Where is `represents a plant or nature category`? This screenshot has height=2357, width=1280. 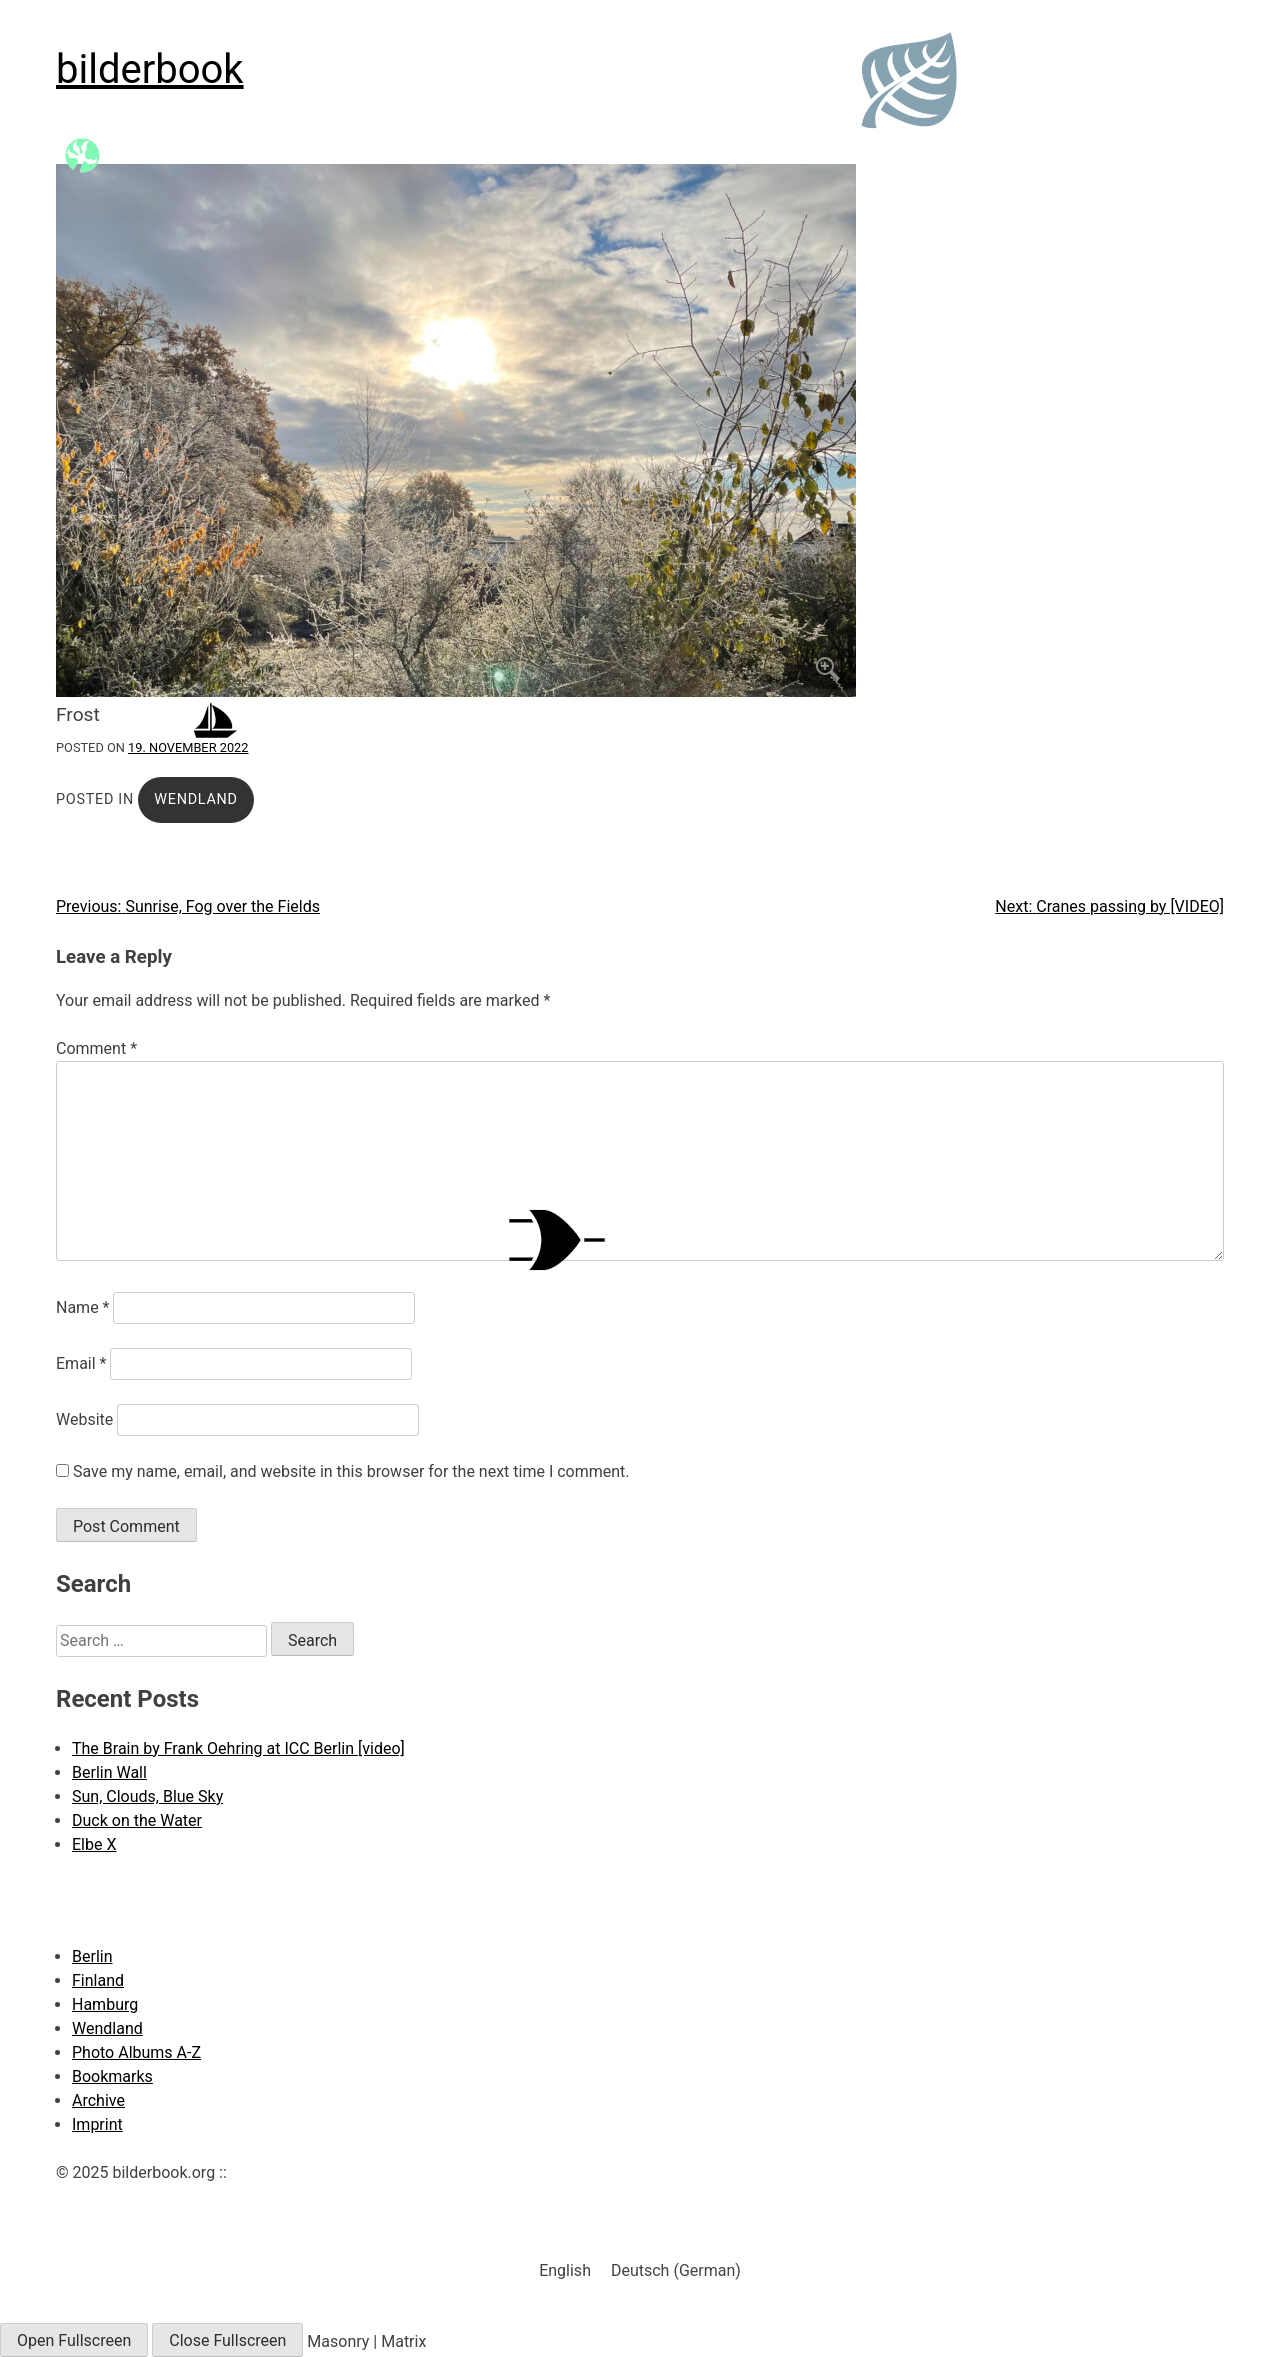
represents a plant or nature category is located at coordinates (908, 79).